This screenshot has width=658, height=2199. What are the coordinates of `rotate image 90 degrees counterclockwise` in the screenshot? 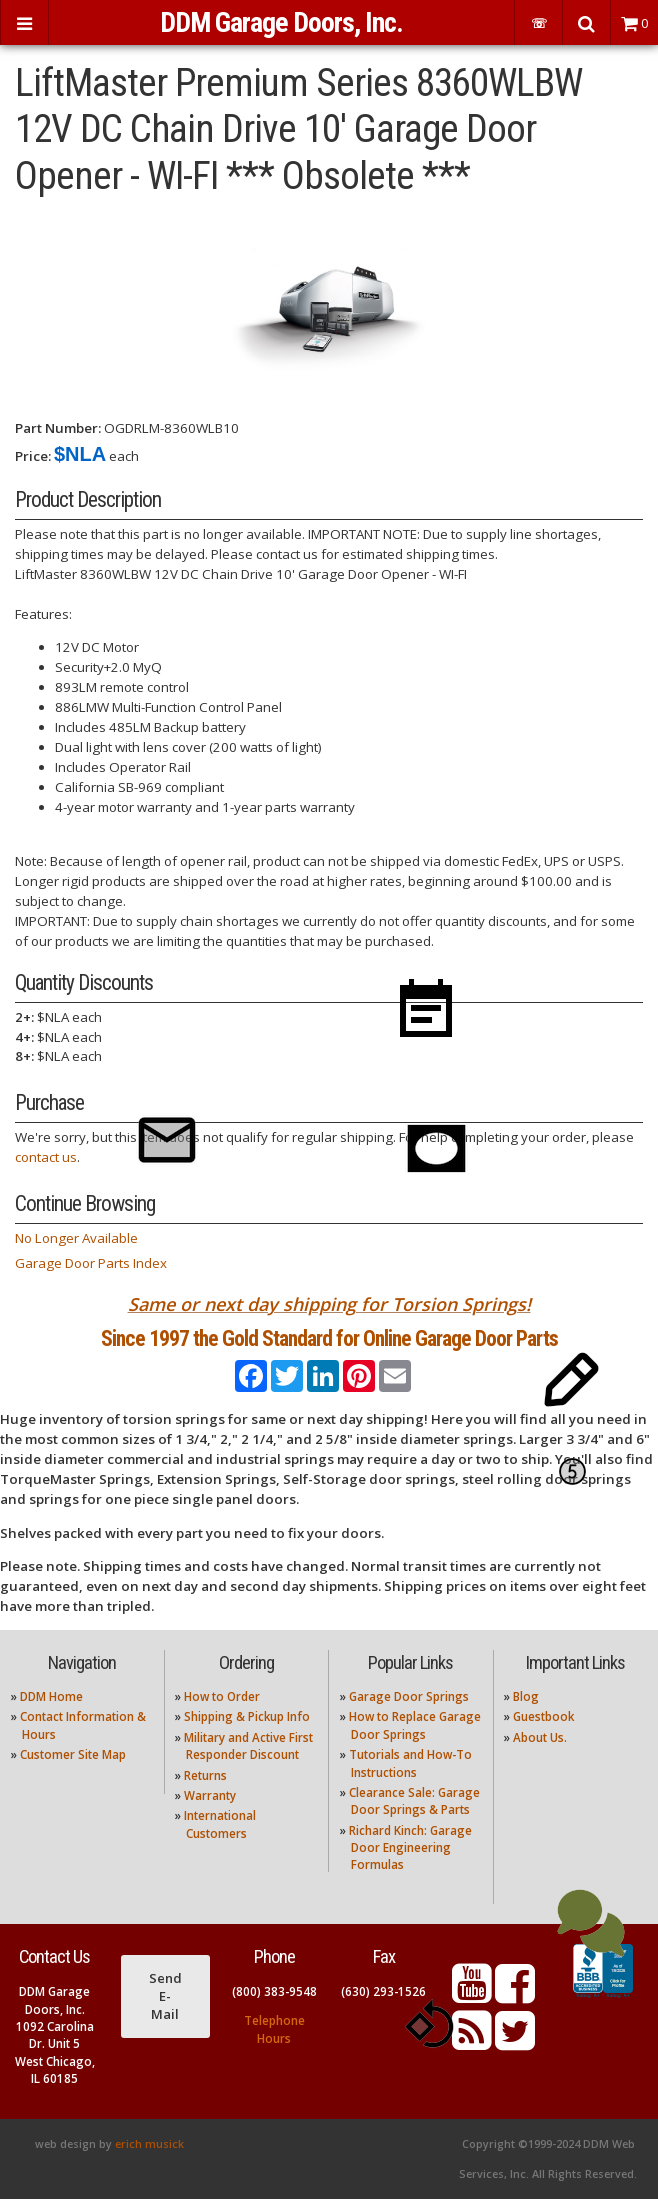 It's located at (430, 2024).